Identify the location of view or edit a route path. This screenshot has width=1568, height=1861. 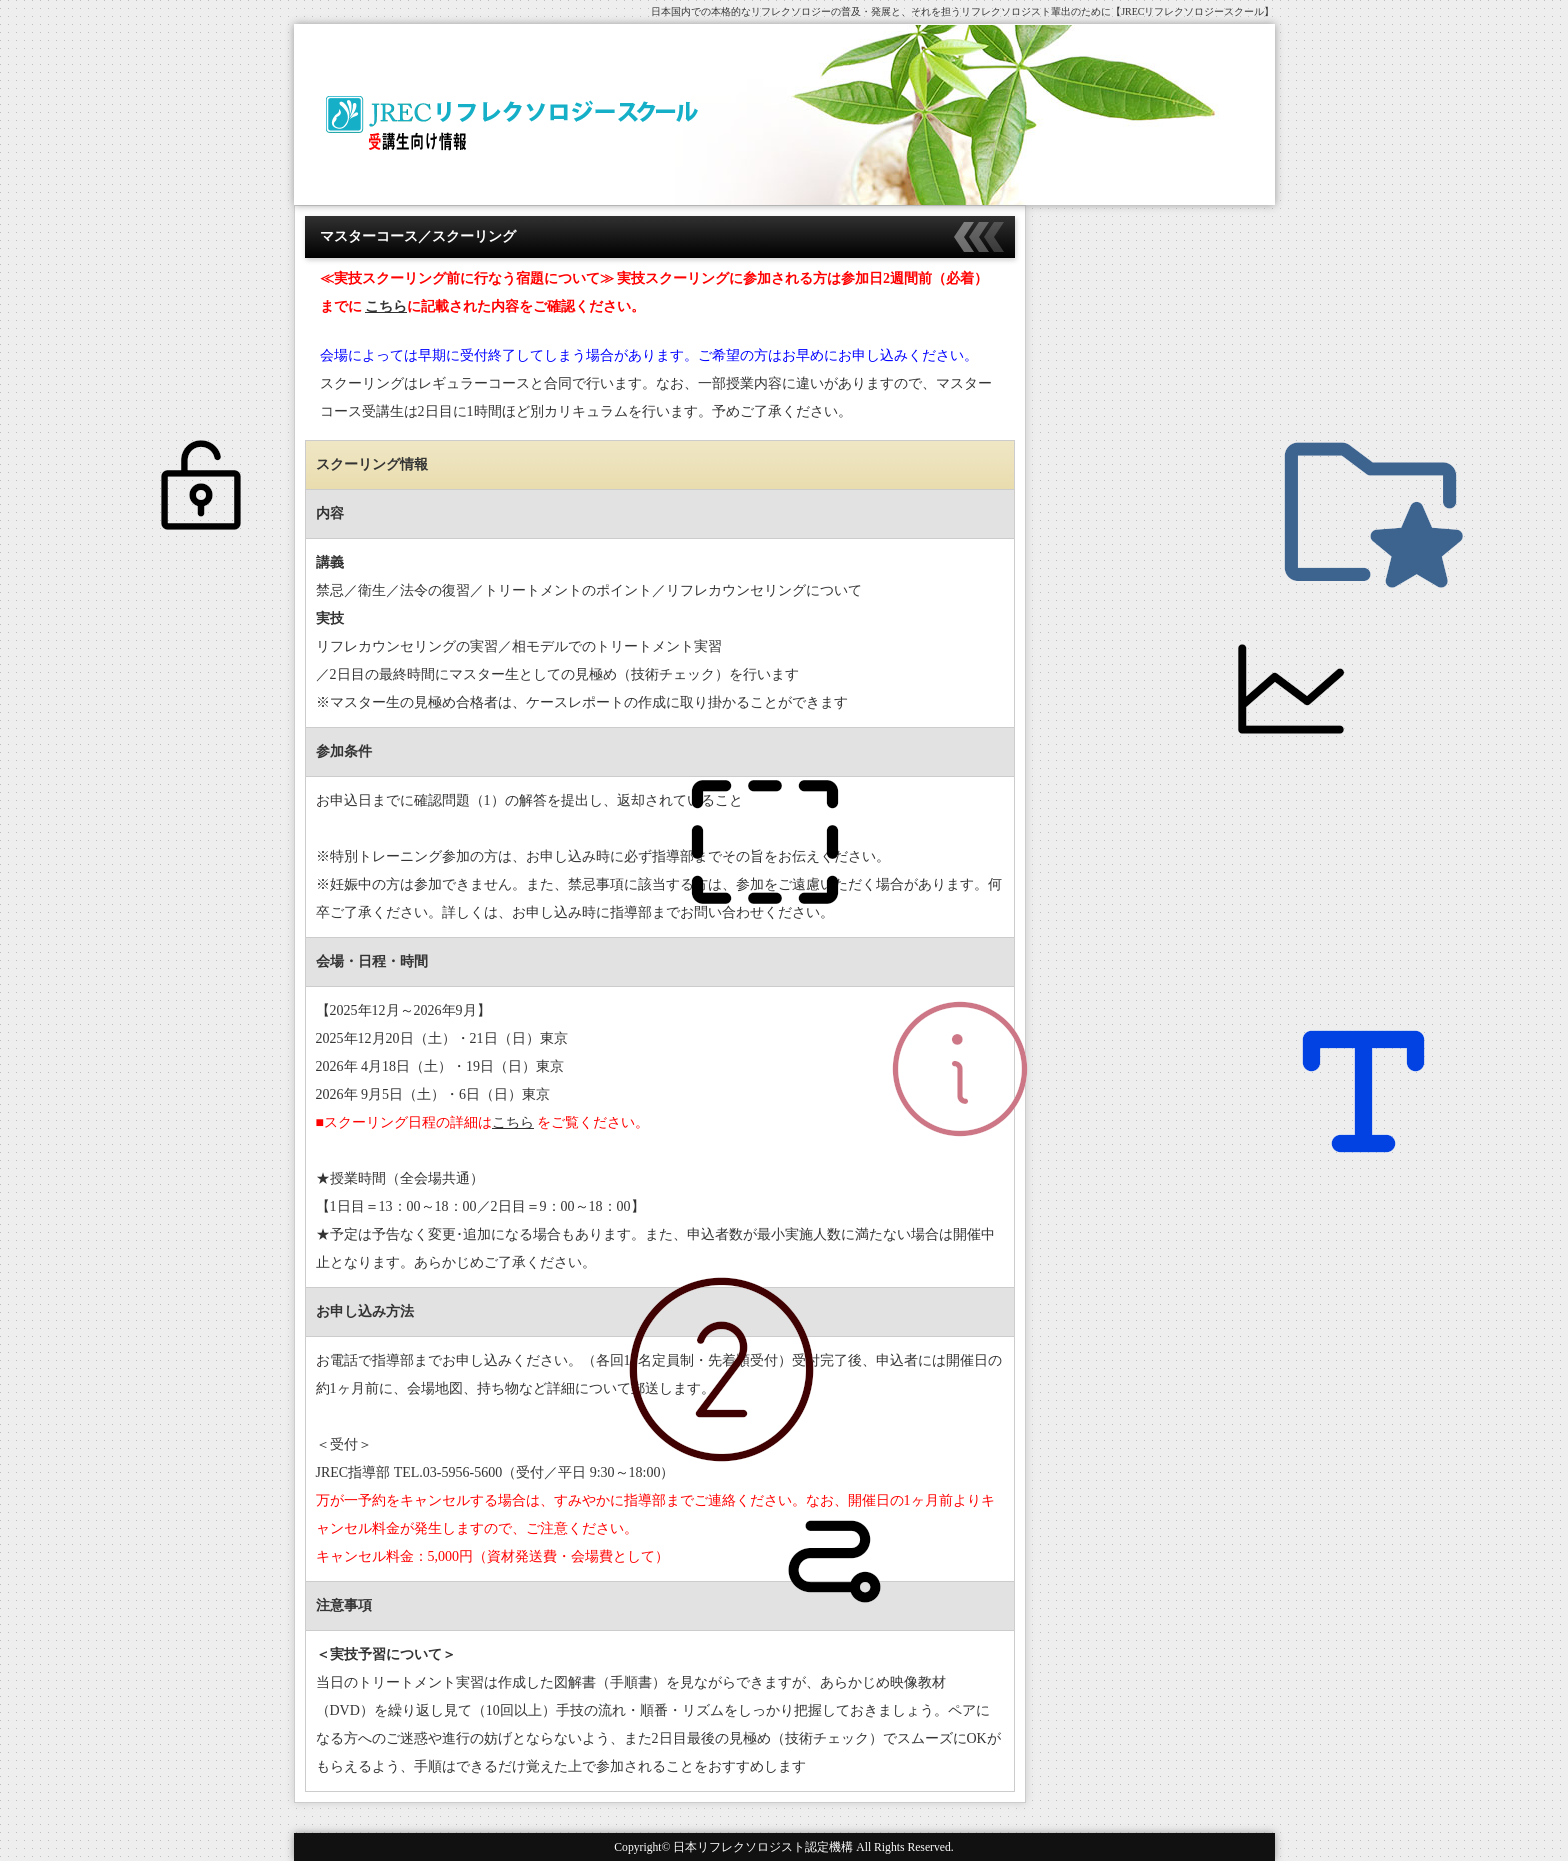
(834, 1556).